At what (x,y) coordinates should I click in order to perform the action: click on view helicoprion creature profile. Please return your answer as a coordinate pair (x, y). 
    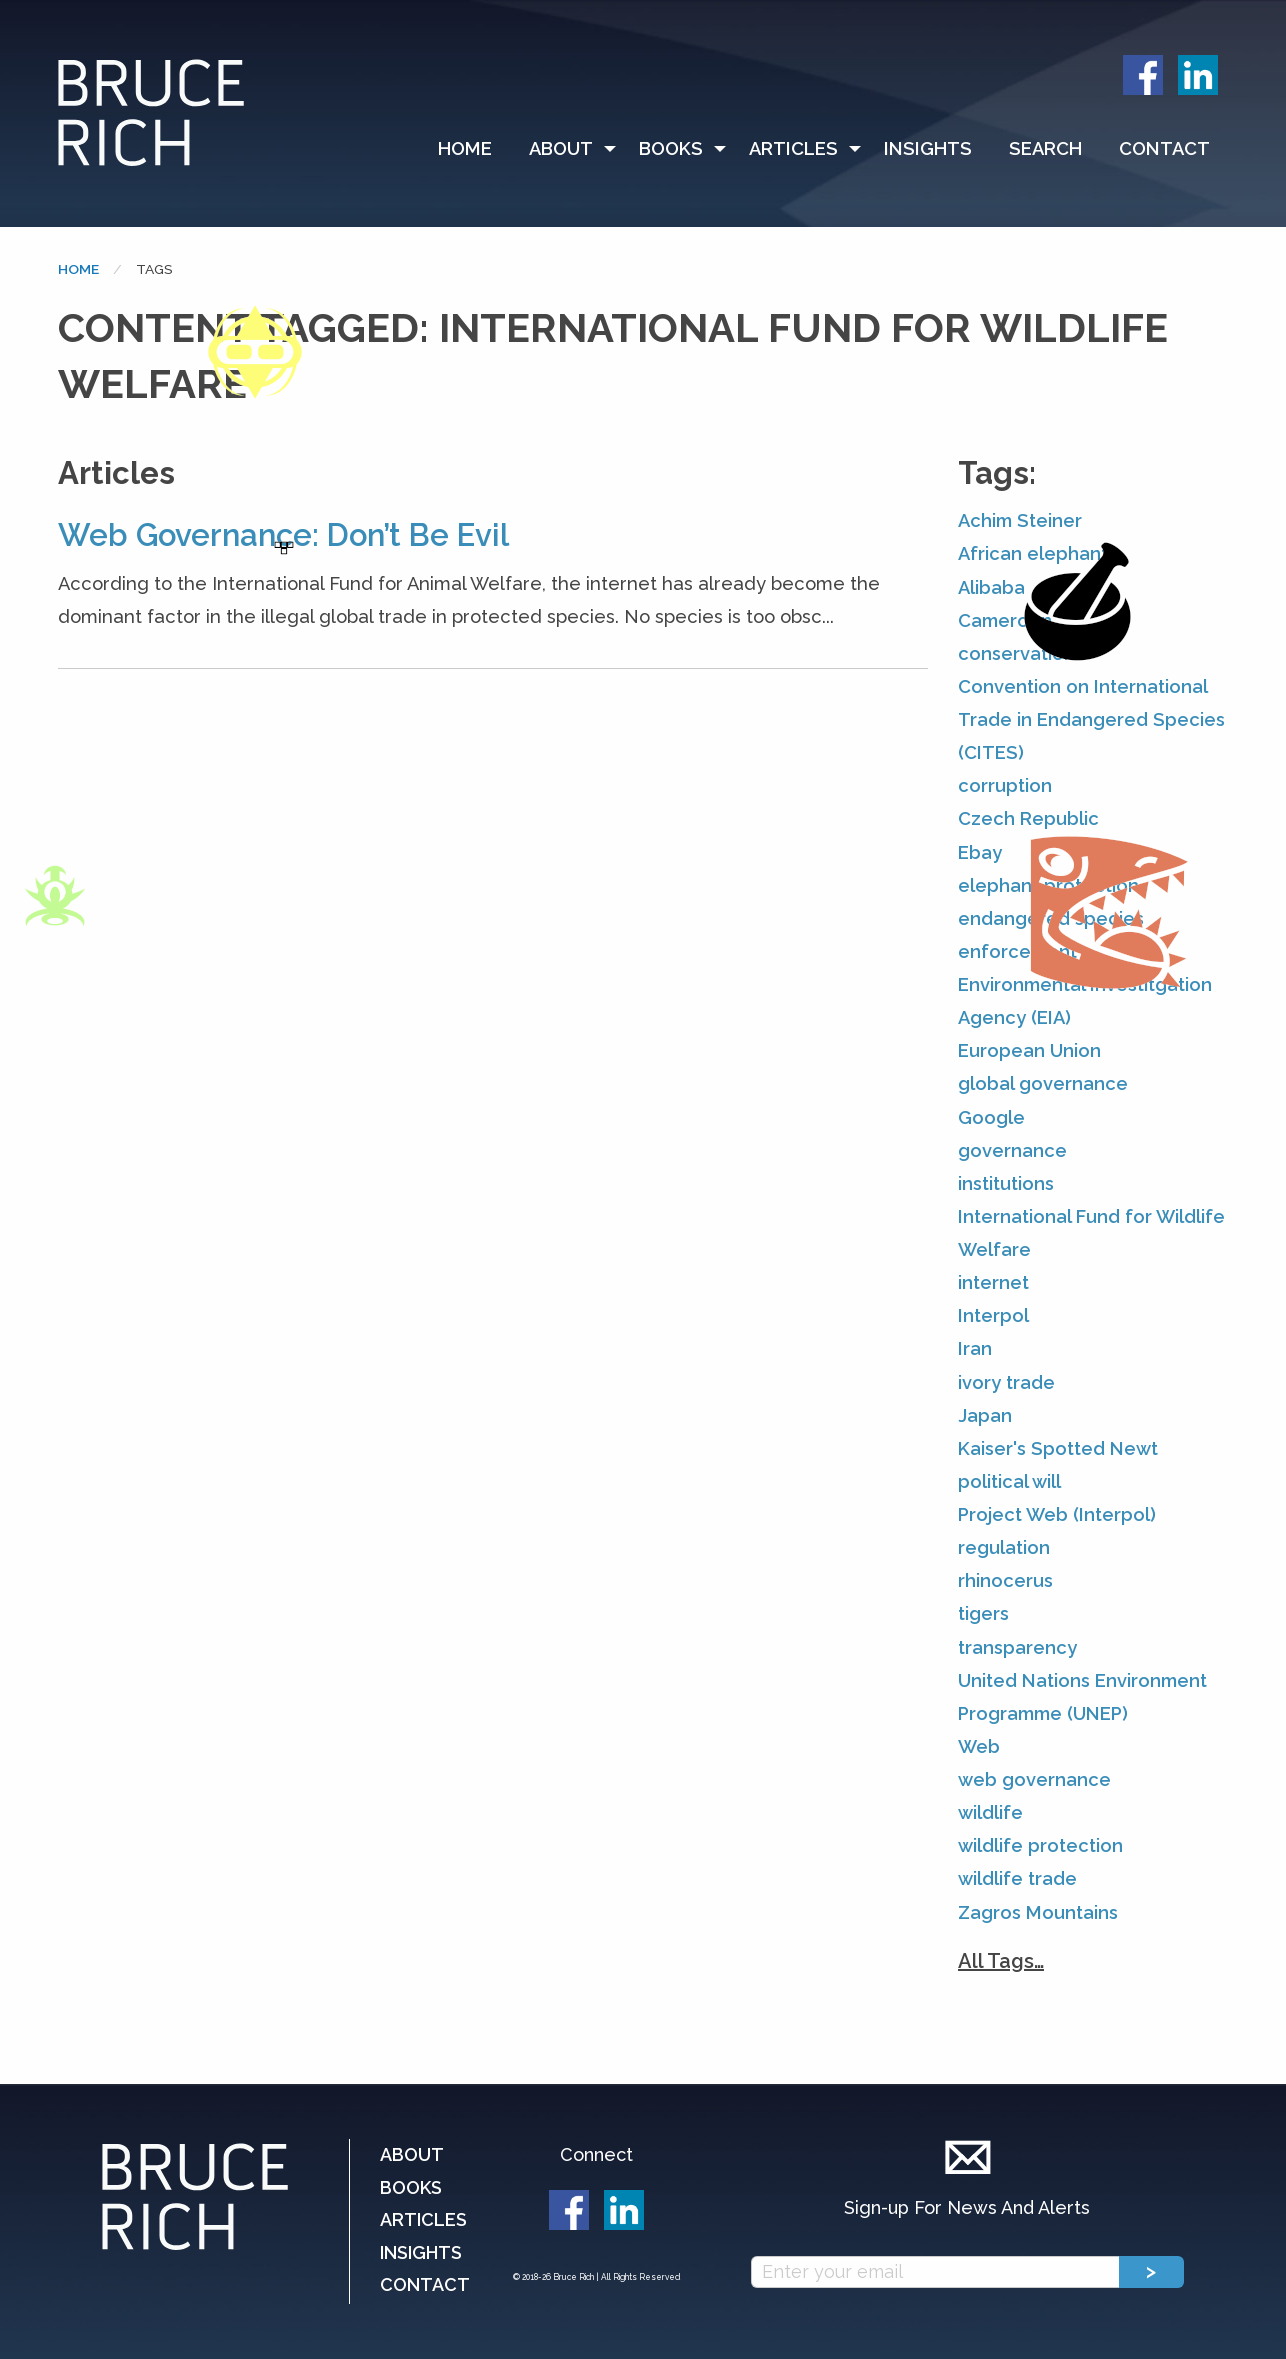
    Looking at the image, I should click on (1108, 912).